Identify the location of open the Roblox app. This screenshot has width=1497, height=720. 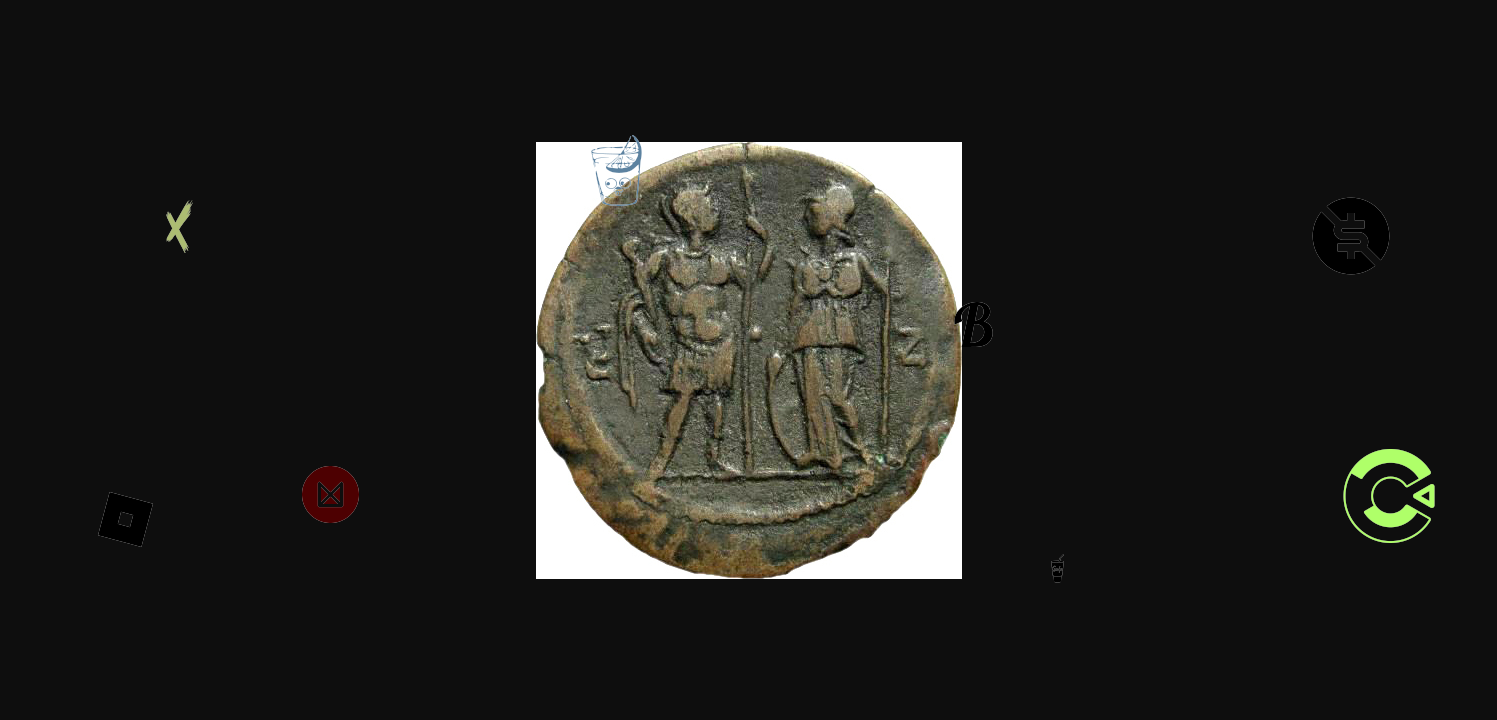
(125, 519).